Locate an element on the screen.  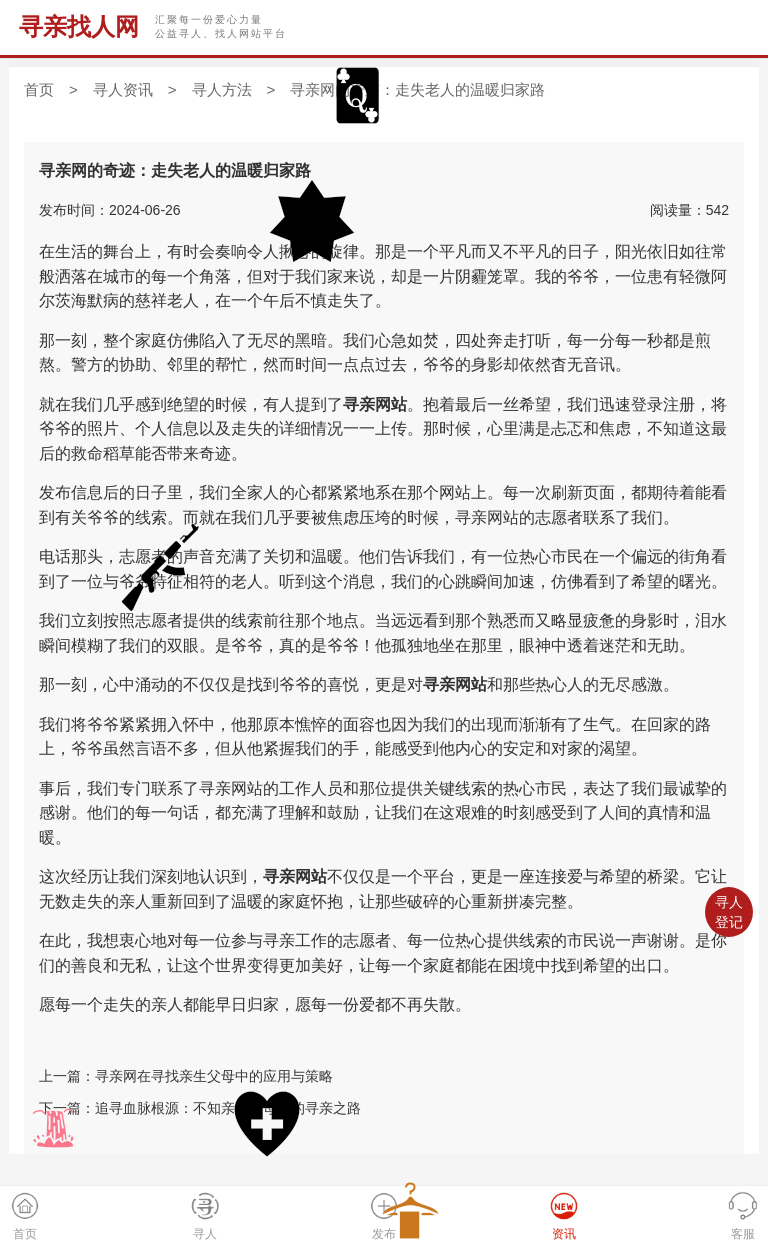
browse clothing or wardrobe items is located at coordinates (410, 1210).